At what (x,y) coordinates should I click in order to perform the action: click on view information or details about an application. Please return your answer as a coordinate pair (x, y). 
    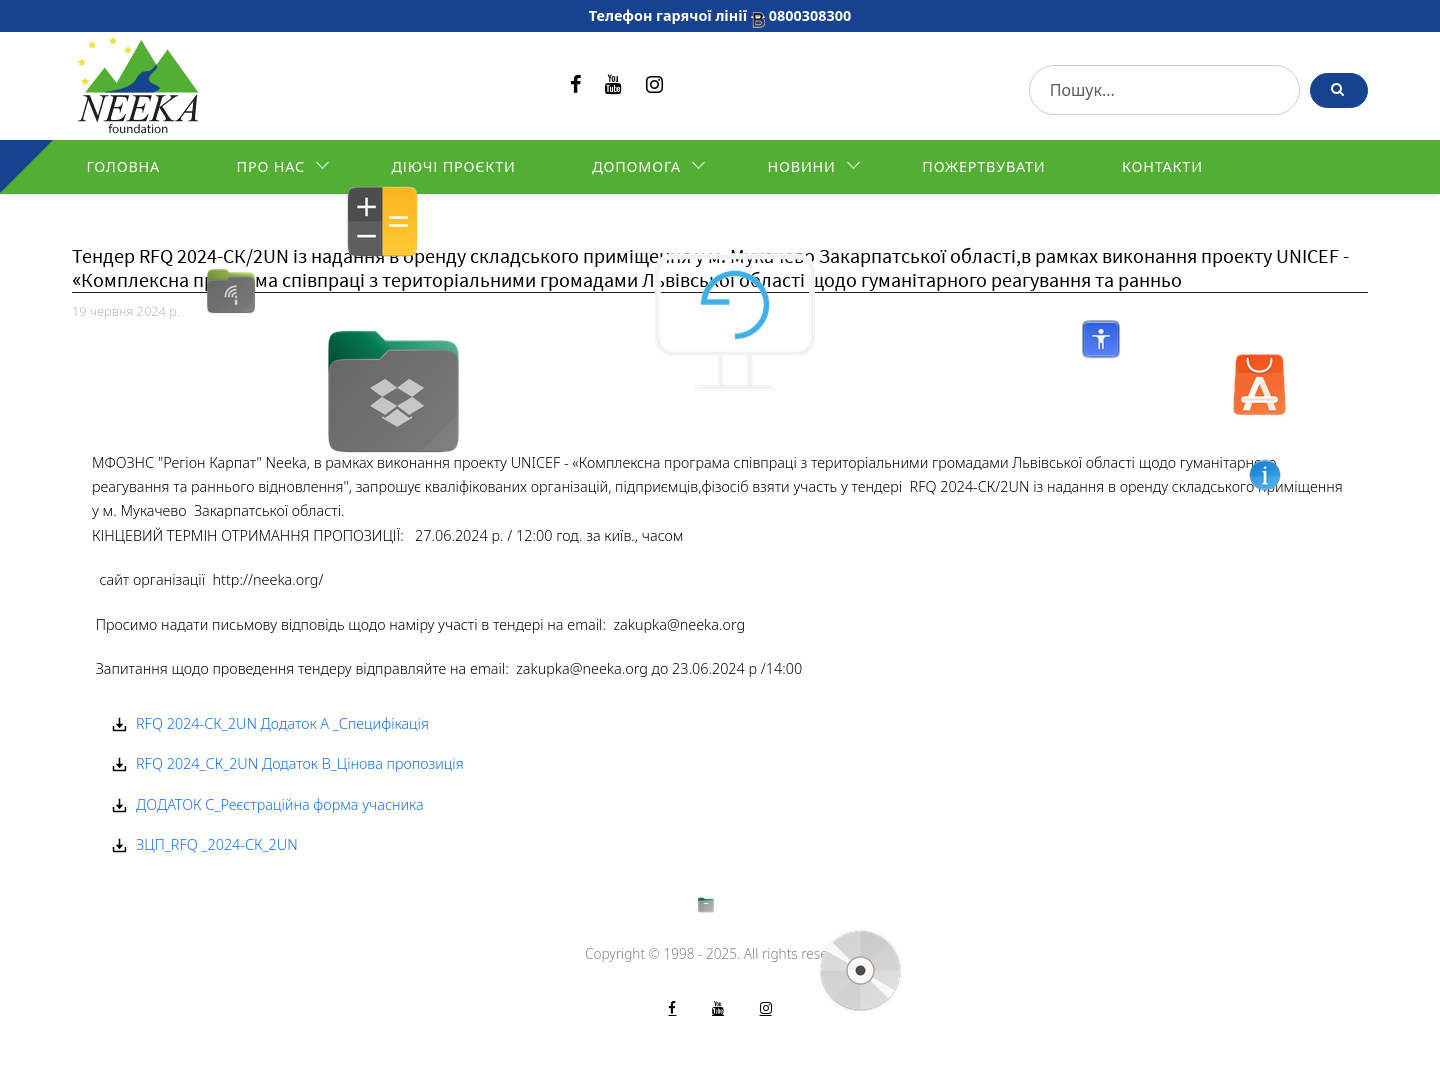
    Looking at the image, I should click on (1265, 475).